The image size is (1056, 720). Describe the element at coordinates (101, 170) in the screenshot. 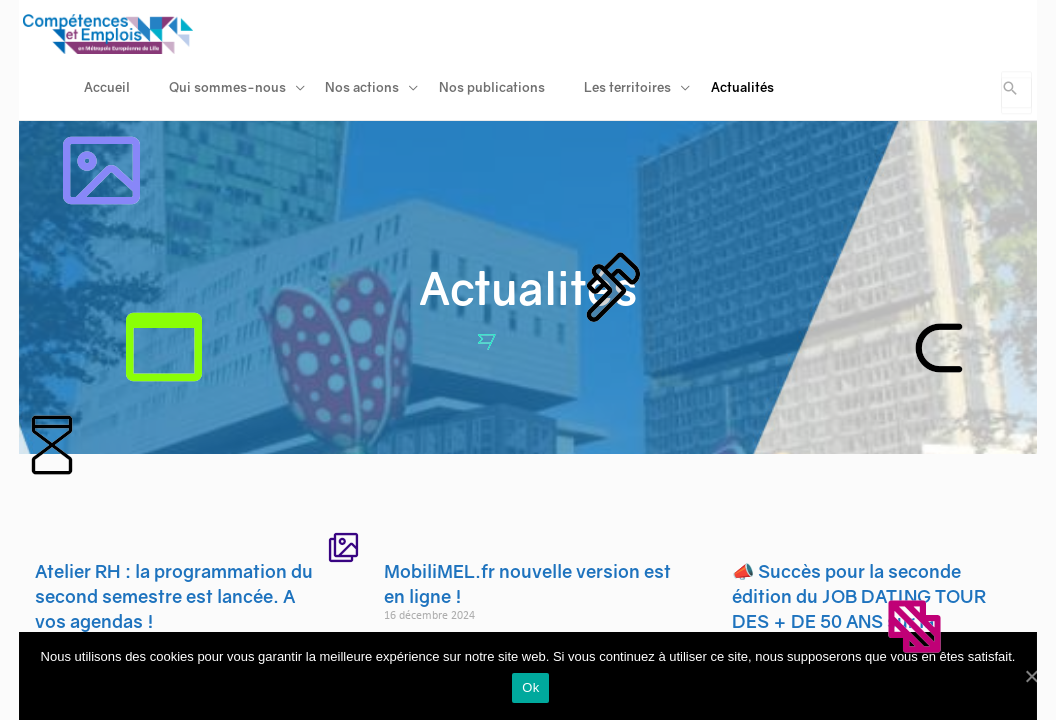

I see `view media file` at that location.